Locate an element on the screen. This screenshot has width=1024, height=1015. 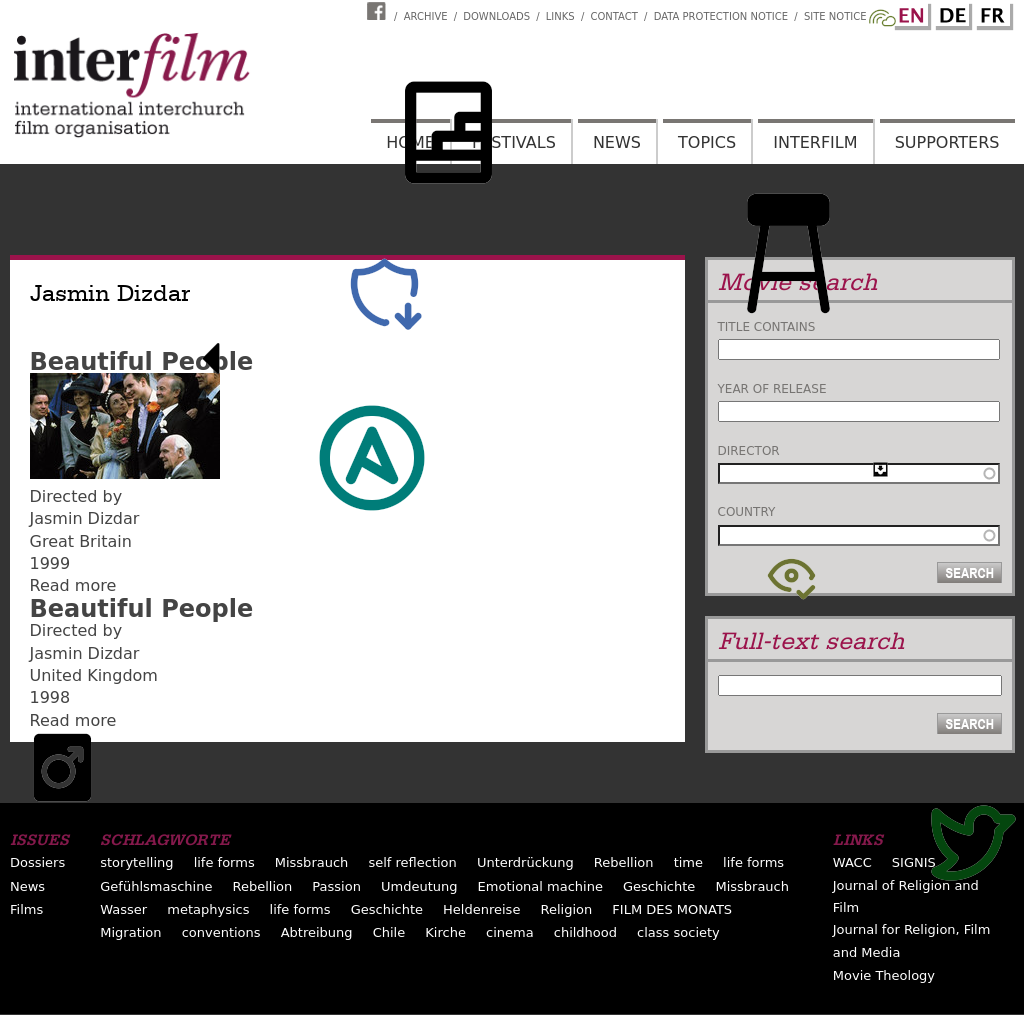
share to twitter is located at coordinates (969, 840).